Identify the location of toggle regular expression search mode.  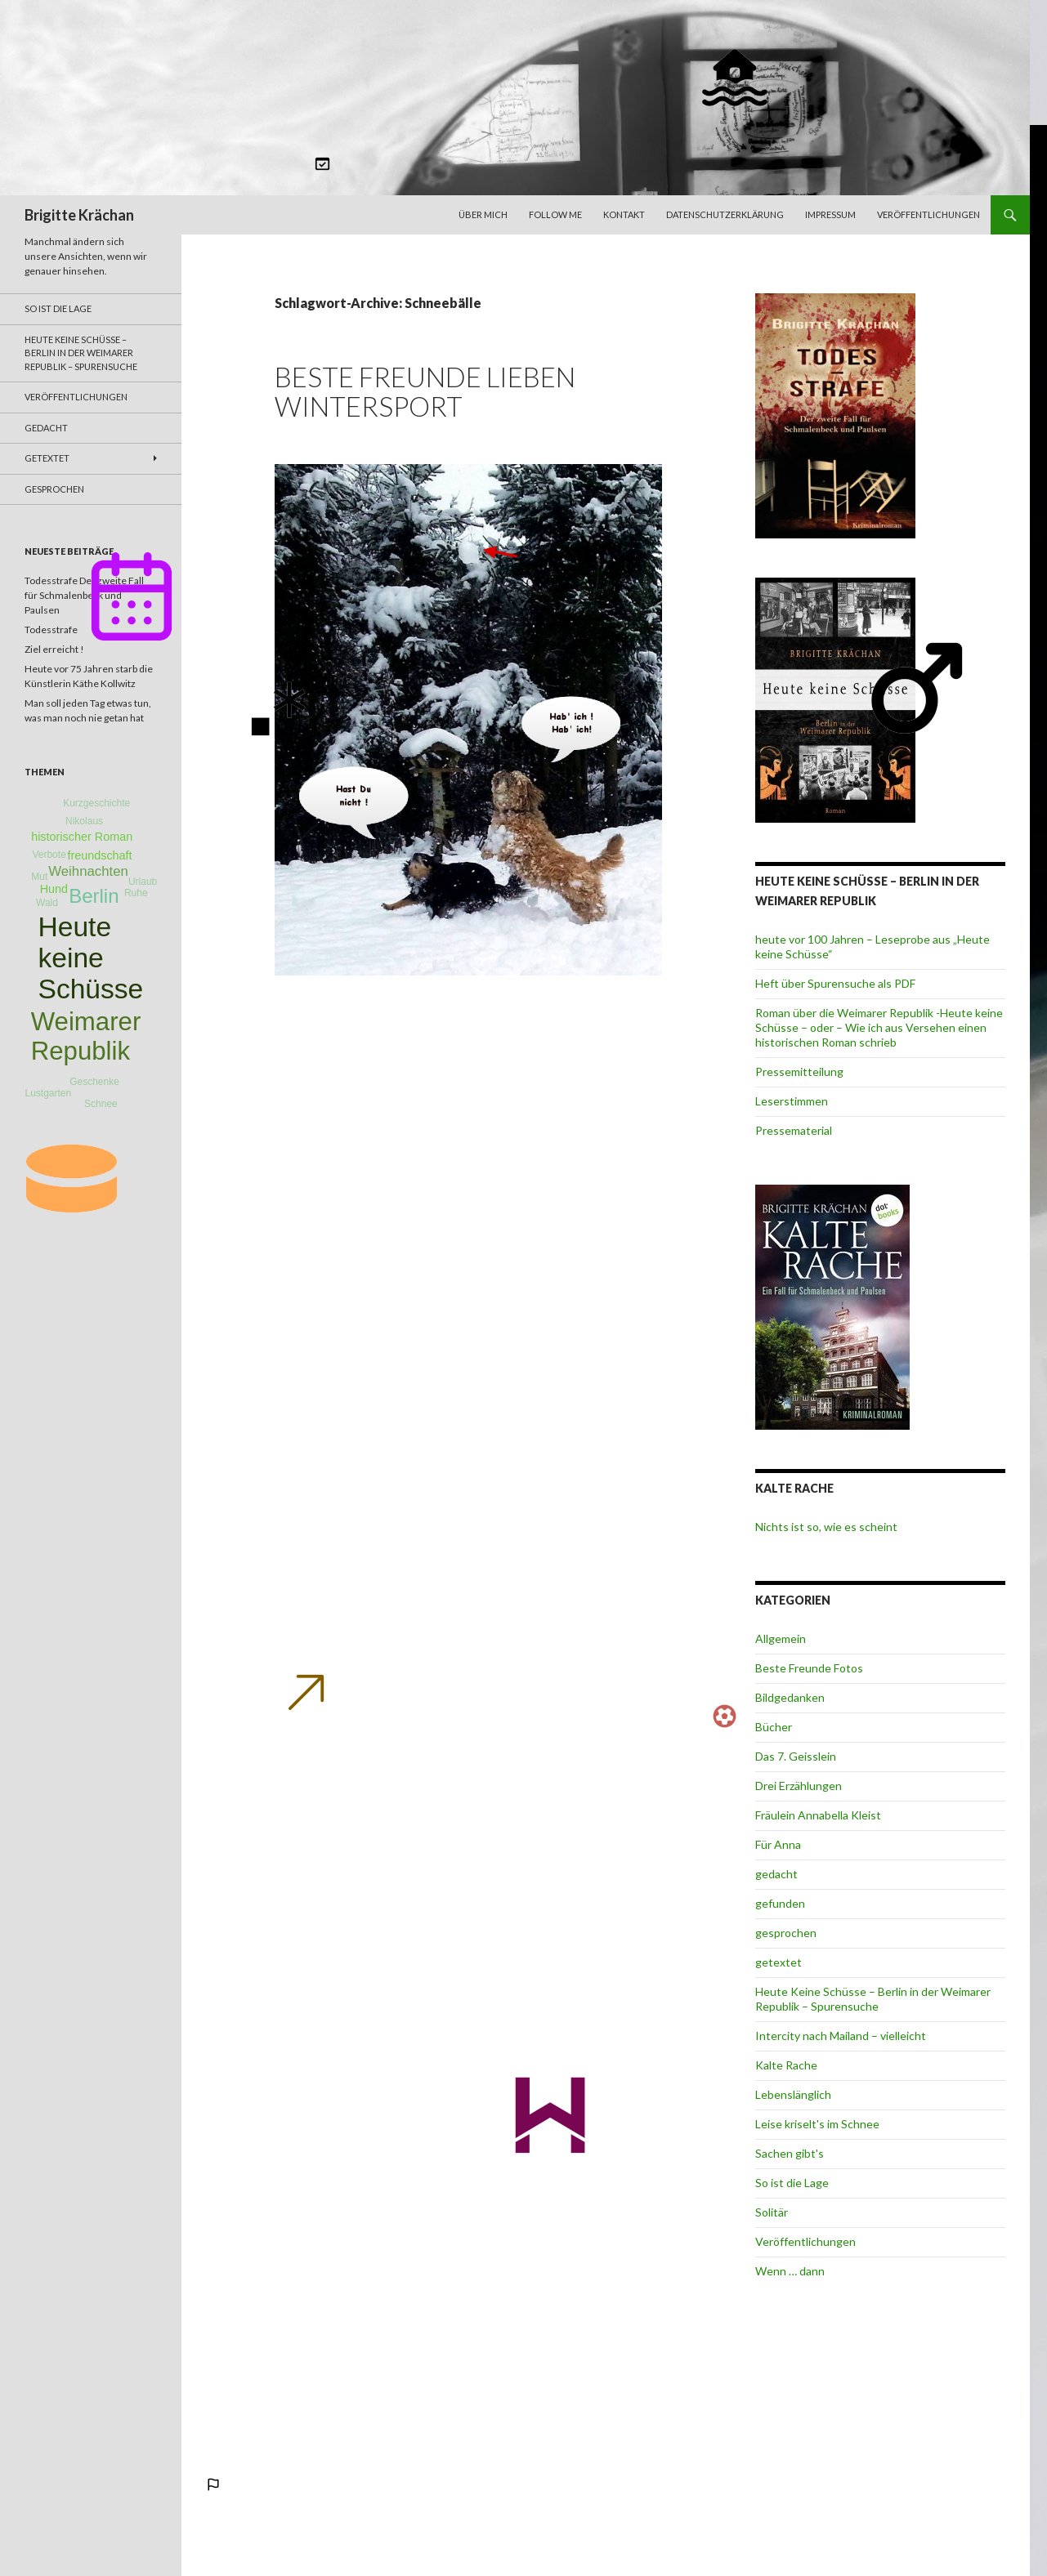
(278, 708).